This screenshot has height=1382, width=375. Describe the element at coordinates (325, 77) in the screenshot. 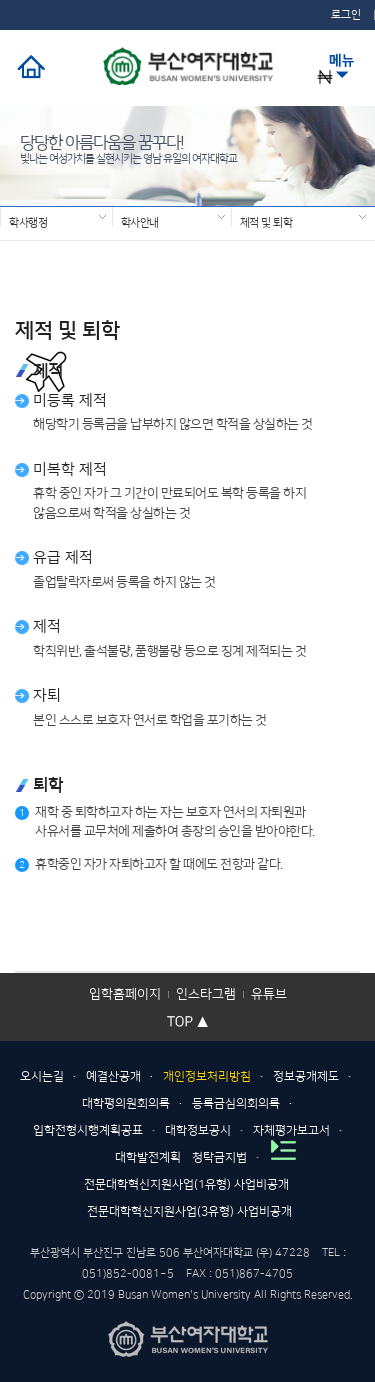

I see `view or select Nigerian naira currency` at that location.